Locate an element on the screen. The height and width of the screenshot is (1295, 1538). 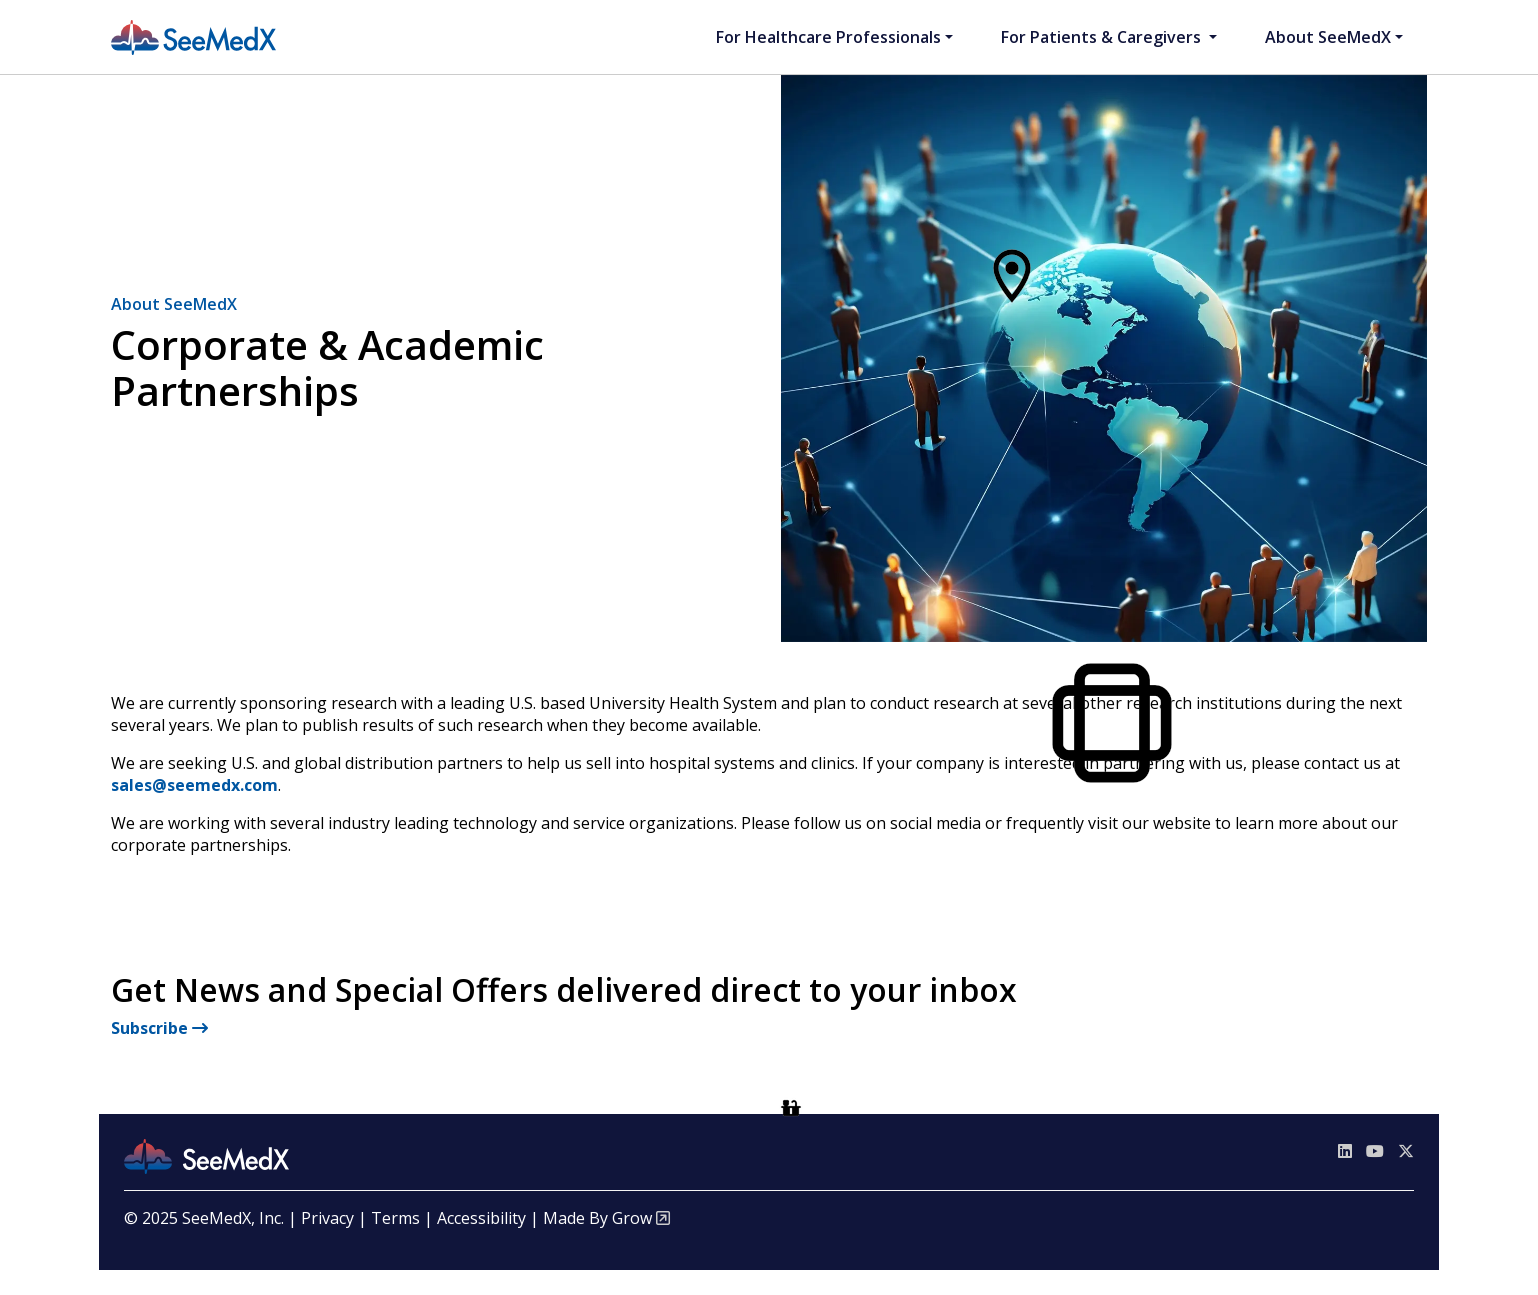
browse kitchen countertop options is located at coordinates (791, 1108).